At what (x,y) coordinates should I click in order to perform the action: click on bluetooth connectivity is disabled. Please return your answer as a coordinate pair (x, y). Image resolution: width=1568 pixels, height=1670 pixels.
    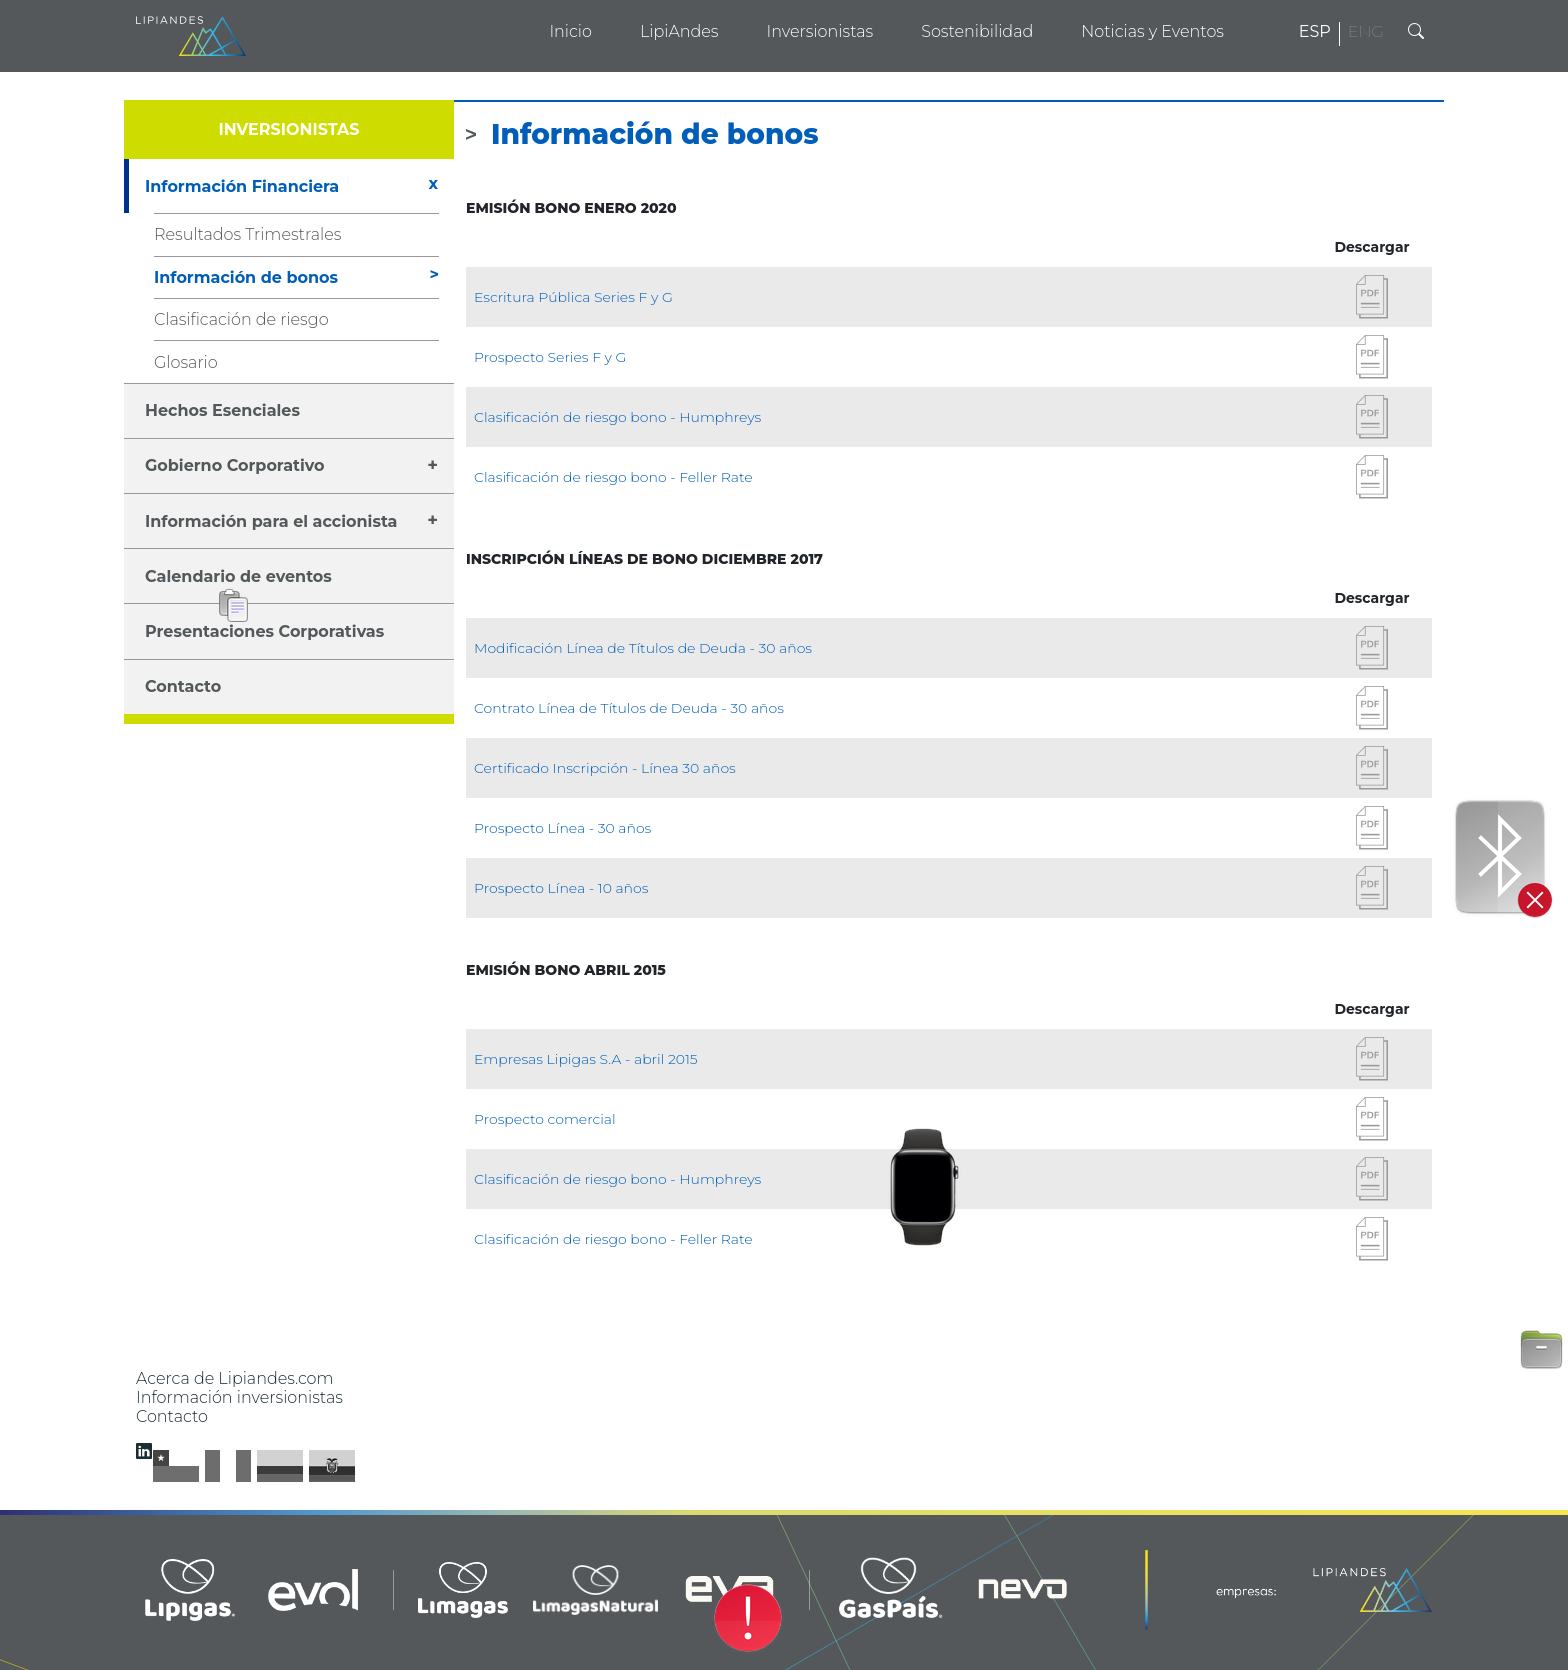
    Looking at the image, I should click on (1500, 857).